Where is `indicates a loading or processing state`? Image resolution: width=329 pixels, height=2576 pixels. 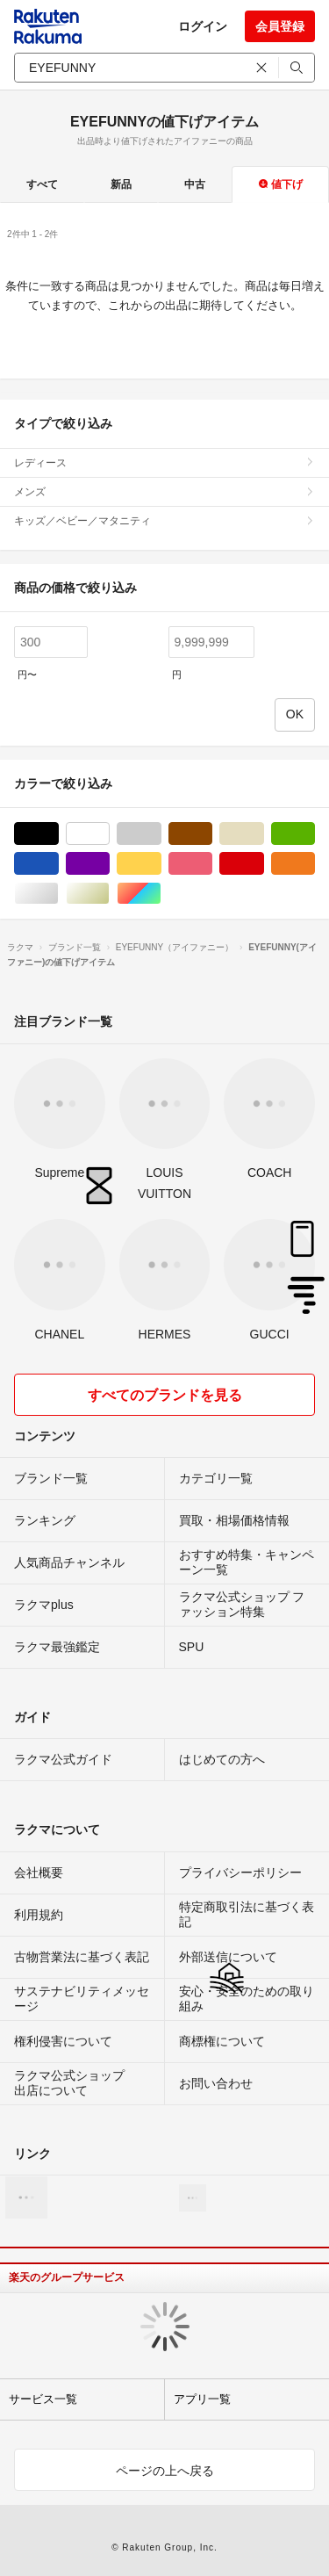
indicates a loading or processing state is located at coordinates (99, 1186).